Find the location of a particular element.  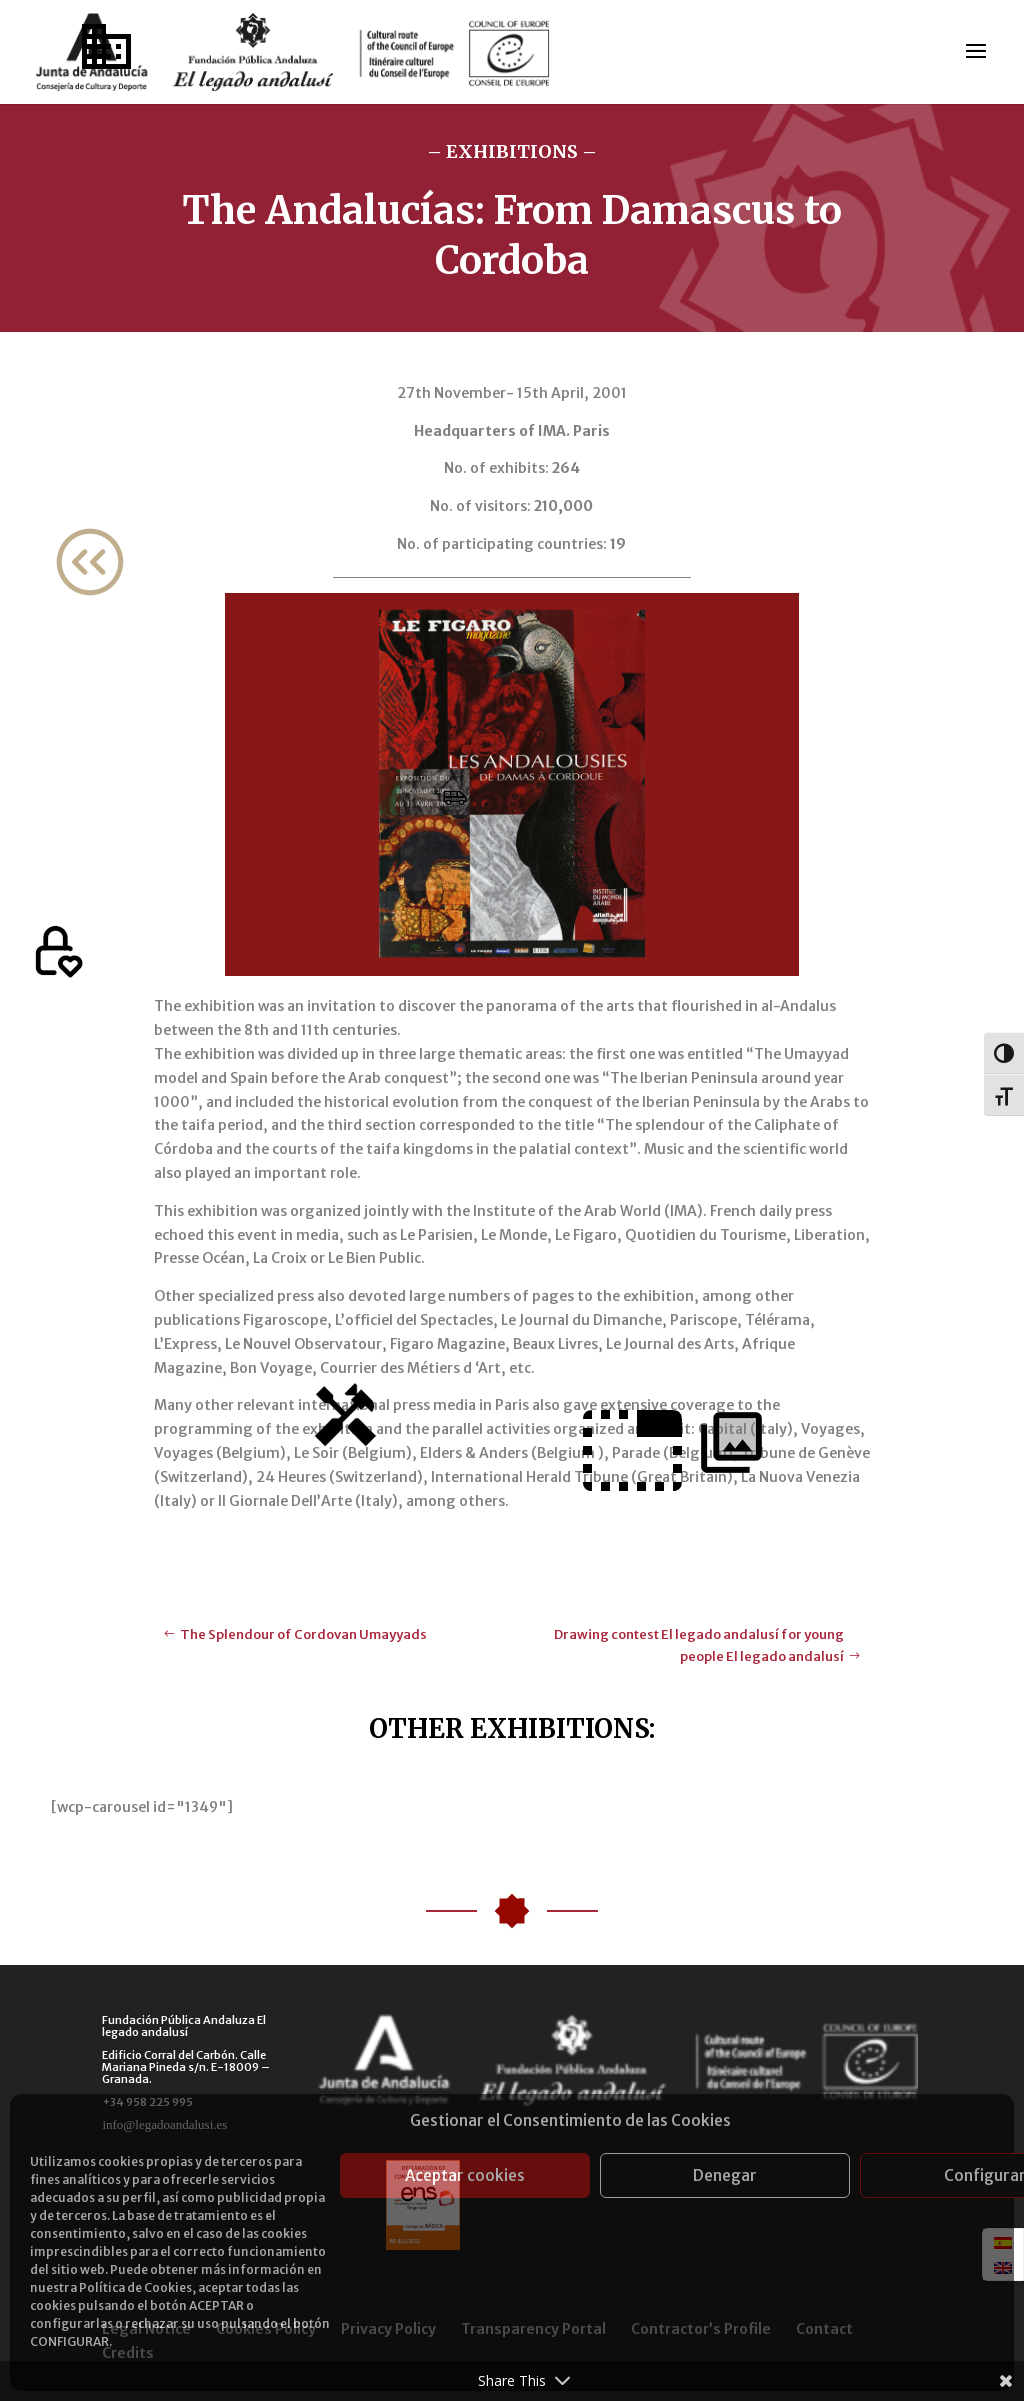

access your photo library is located at coordinates (731, 1442).